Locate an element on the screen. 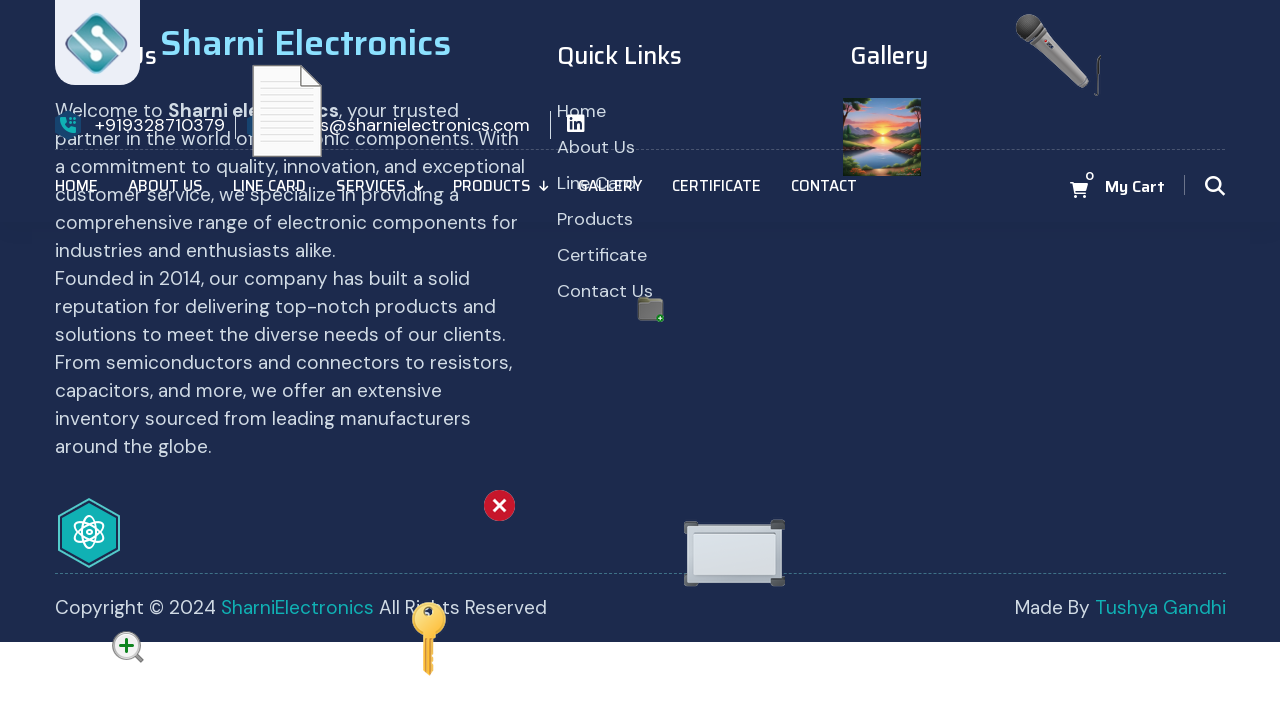  open a text document is located at coordinates (287, 111).